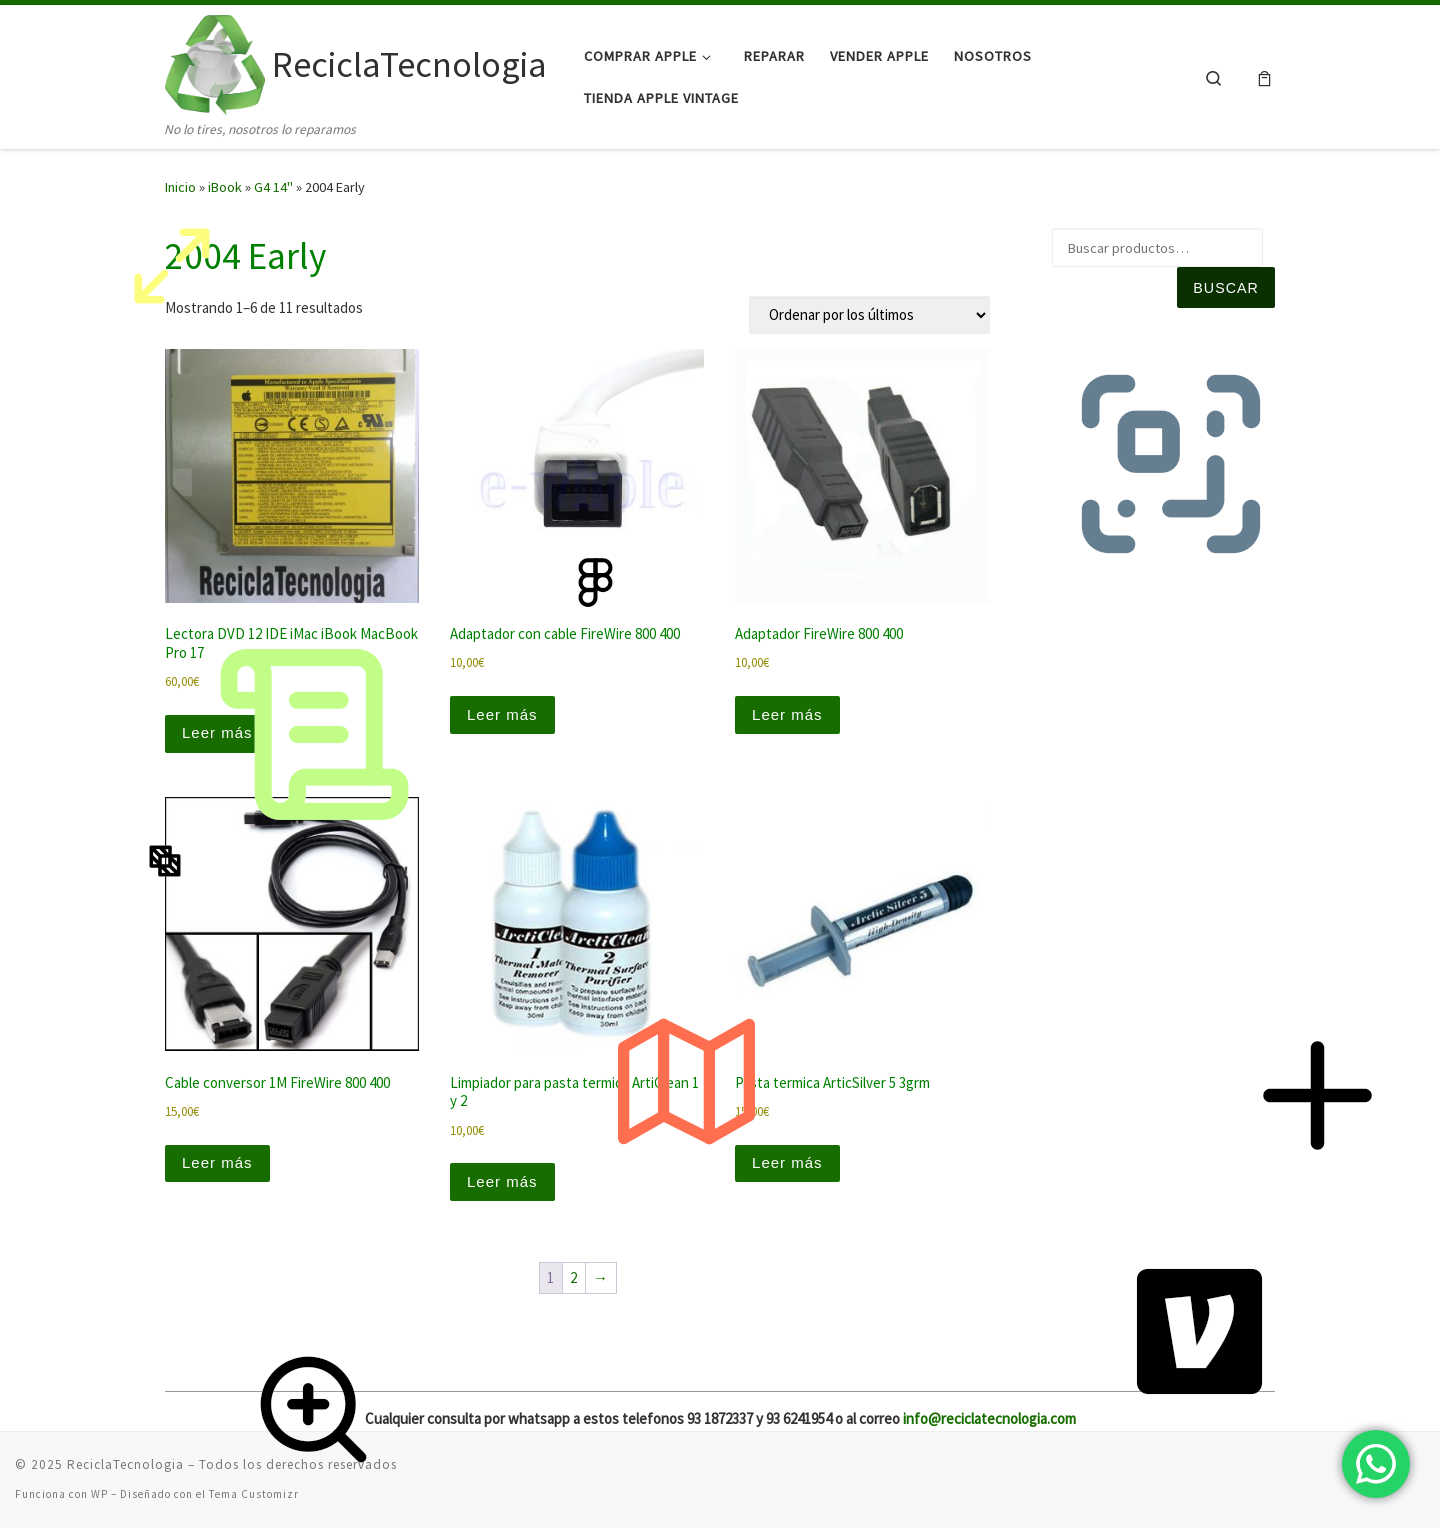 The height and width of the screenshot is (1528, 1440). I want to click on open figma design tool, so click(595, 581).